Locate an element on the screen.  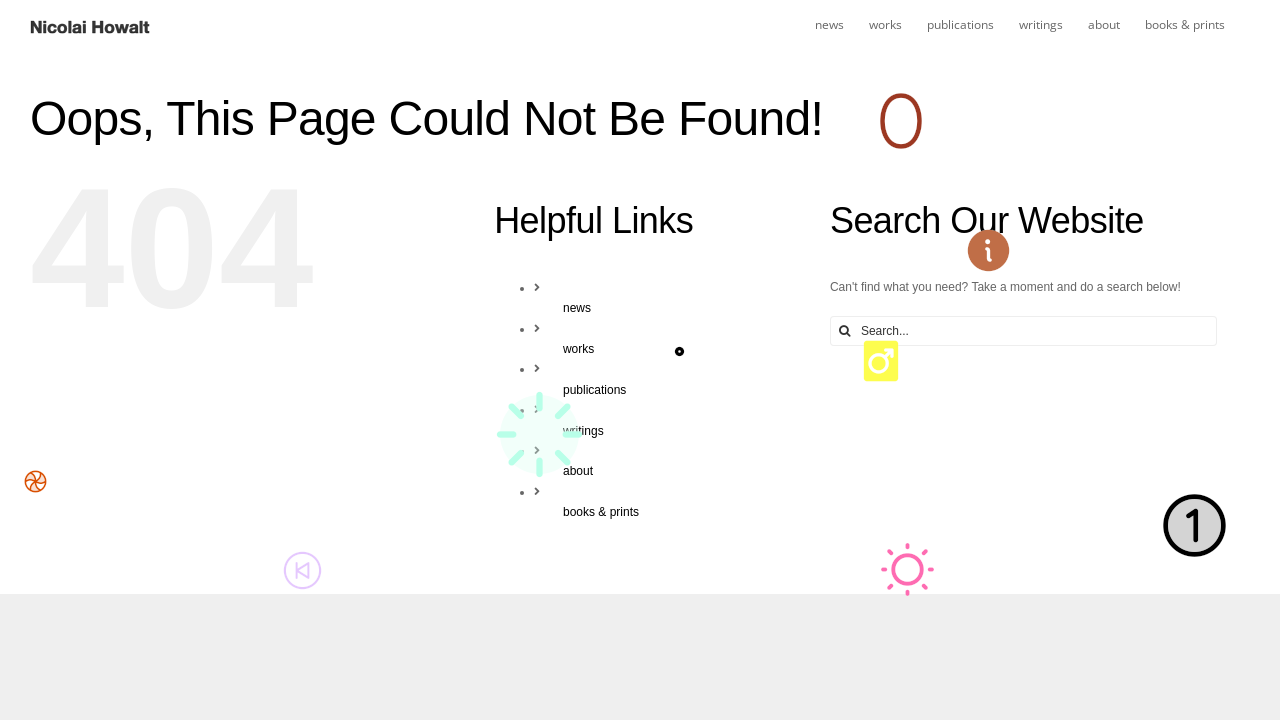
indicates zero or no items is located at coordinates (901, 121).